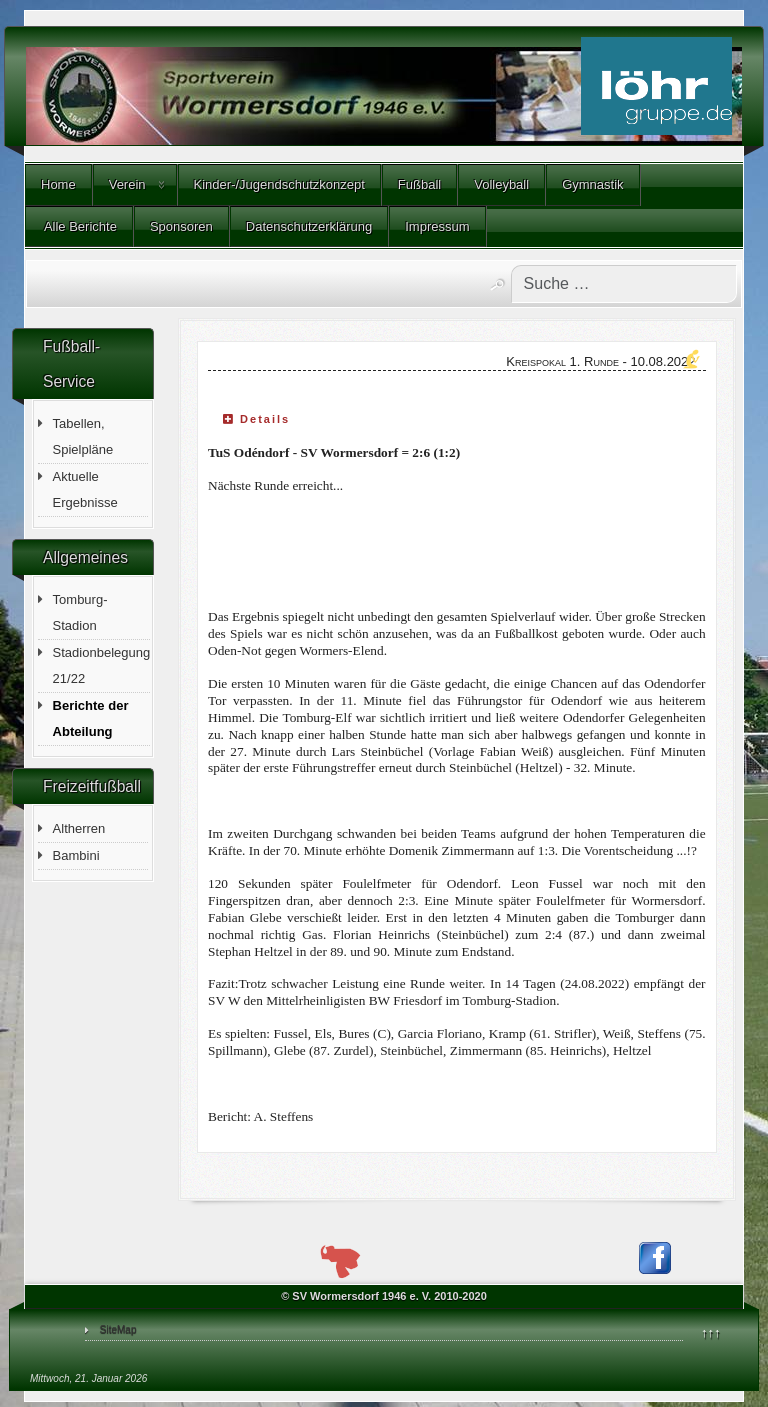  I want to click on select venezuela as your country or region, so click(340, 1261).